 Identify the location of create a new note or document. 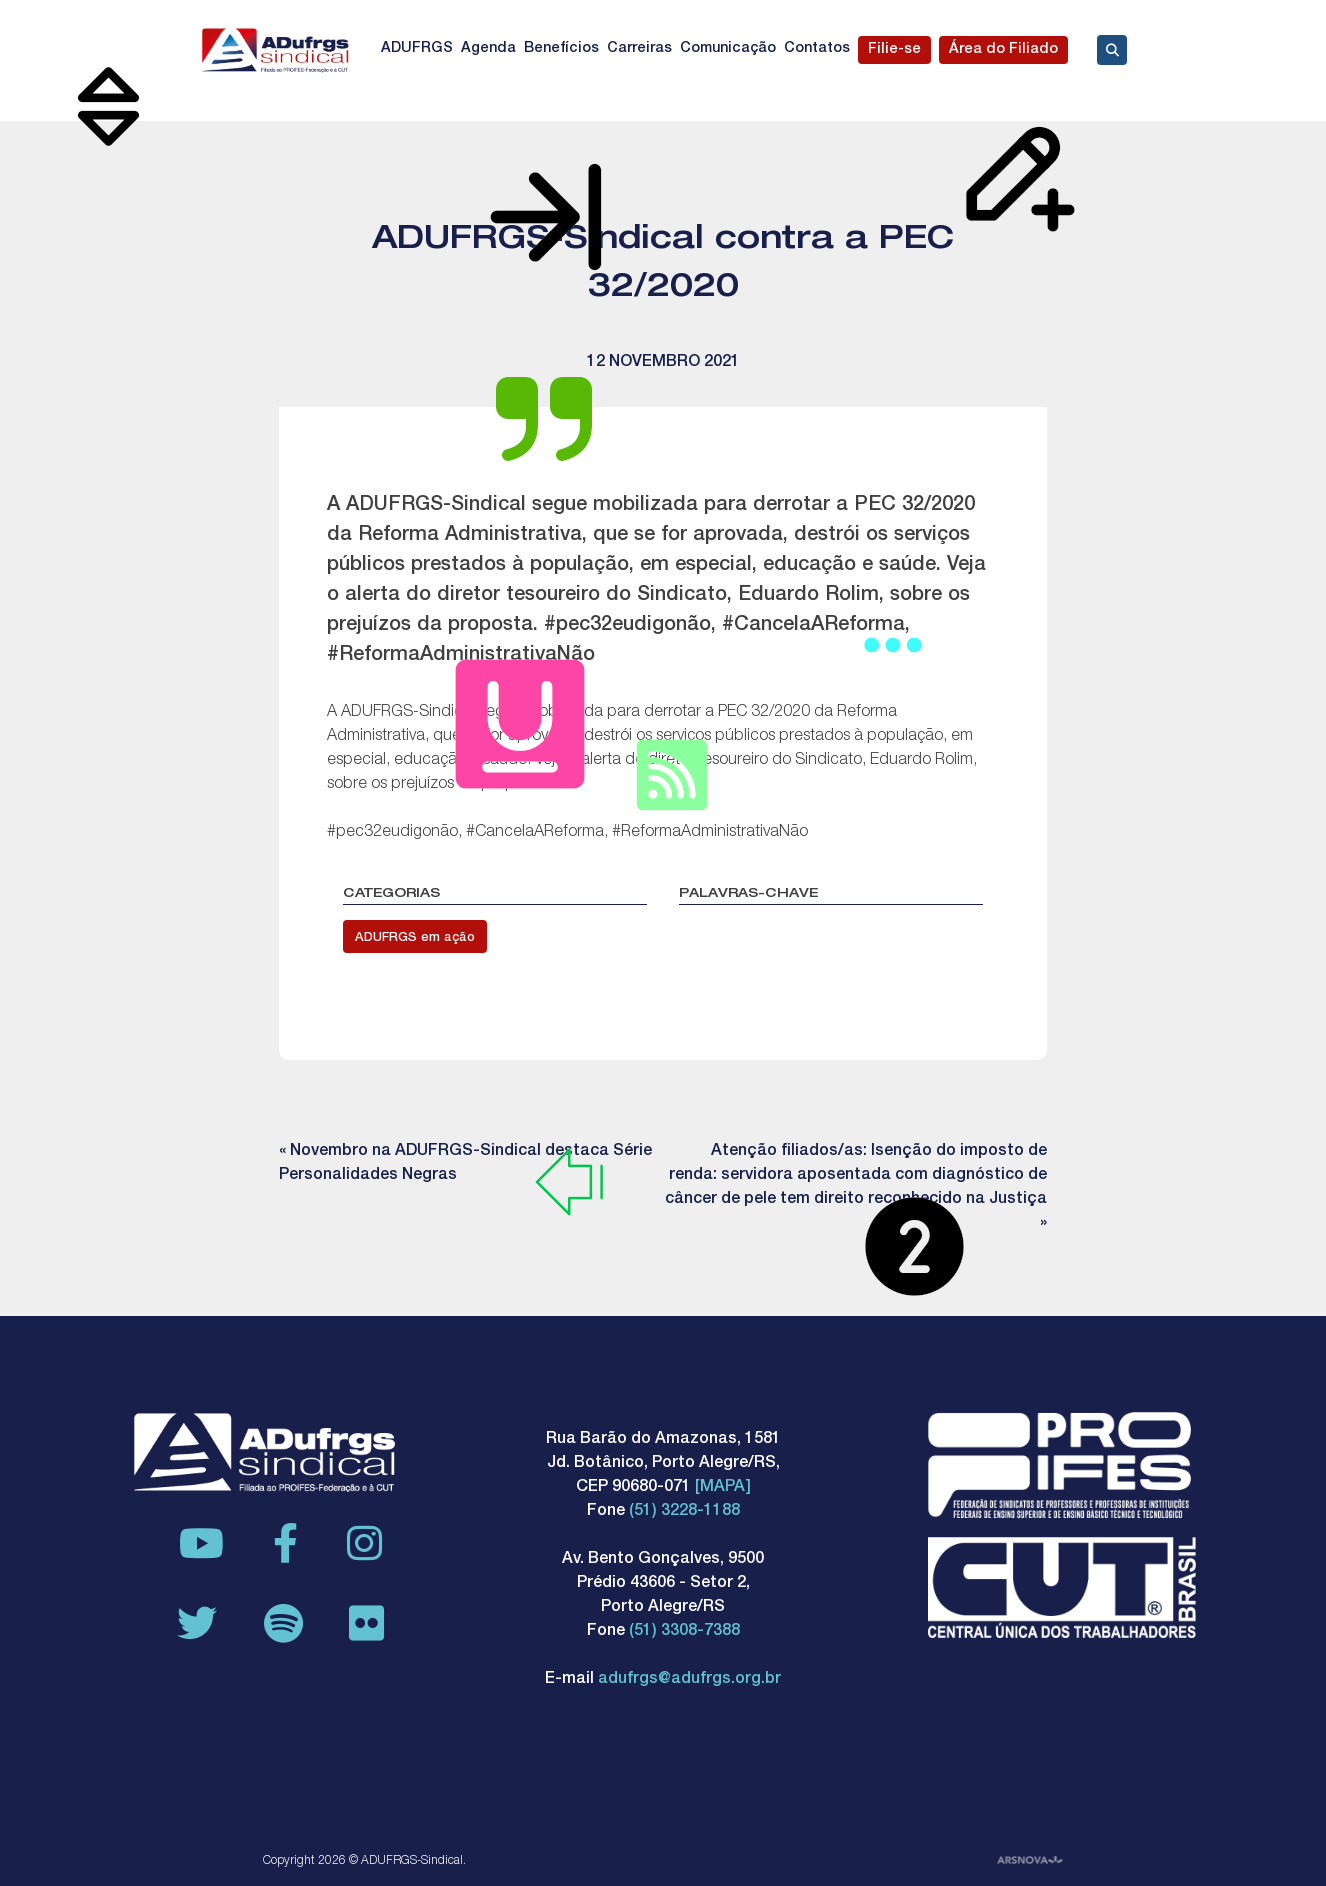
(1015, 172).